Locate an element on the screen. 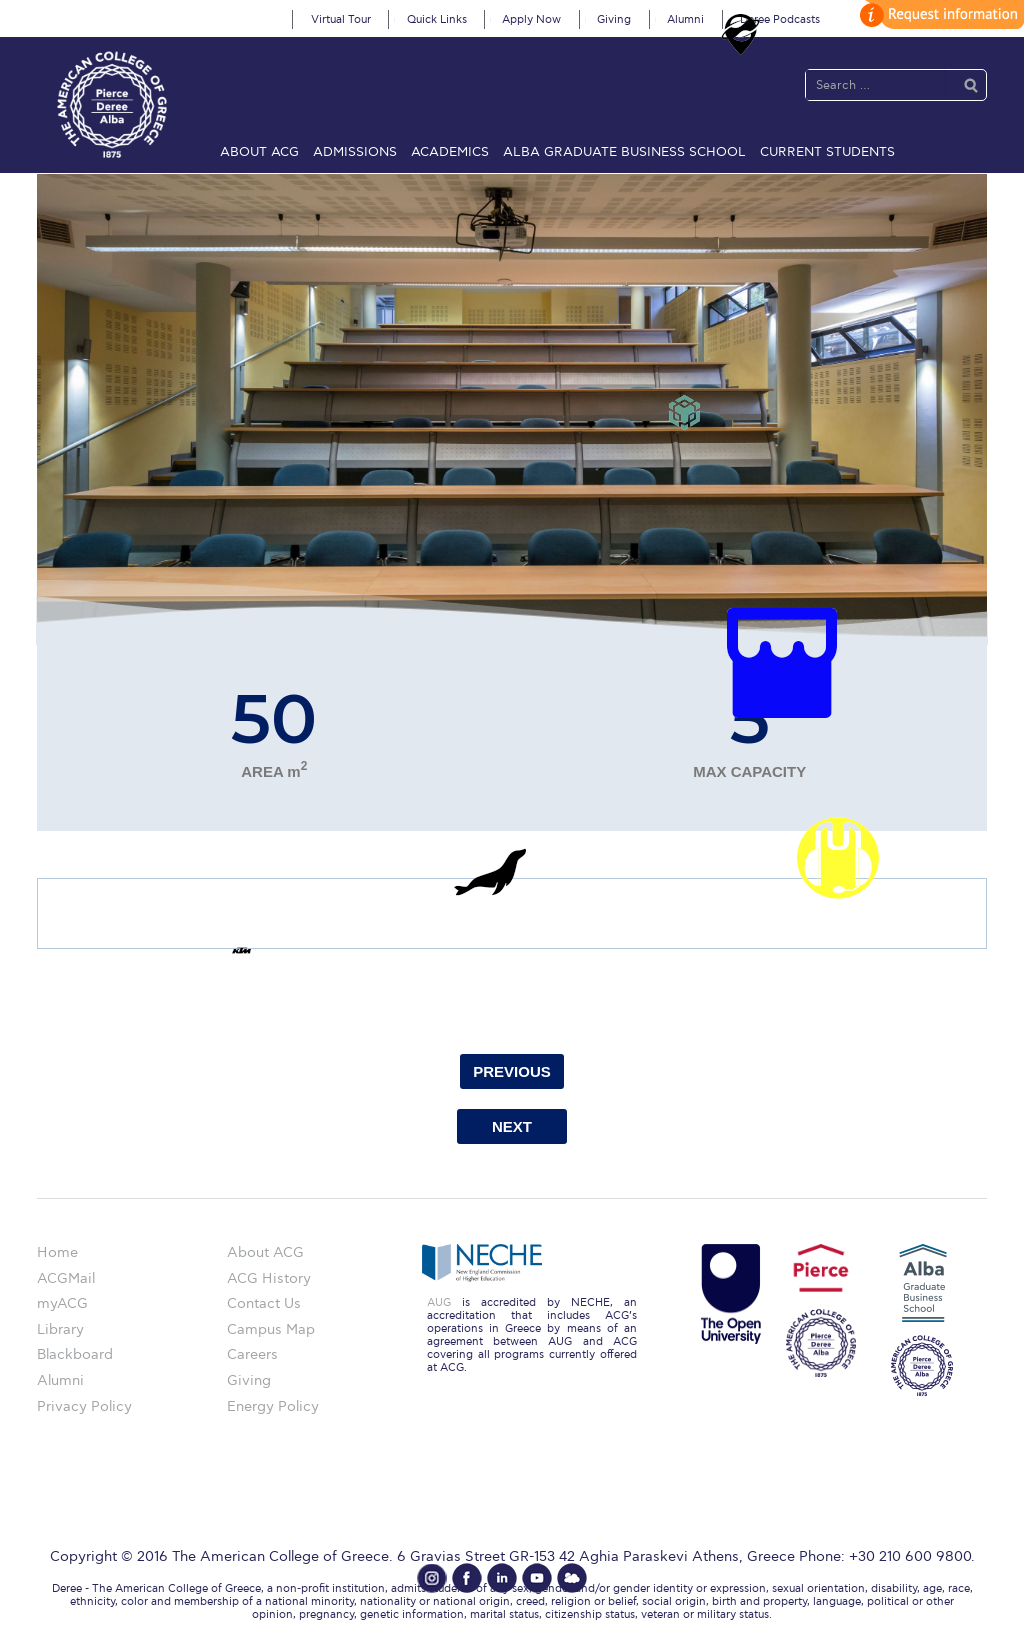 The image size is (1024, 1641). KTM brand logo is located at coordinates (241, 950).